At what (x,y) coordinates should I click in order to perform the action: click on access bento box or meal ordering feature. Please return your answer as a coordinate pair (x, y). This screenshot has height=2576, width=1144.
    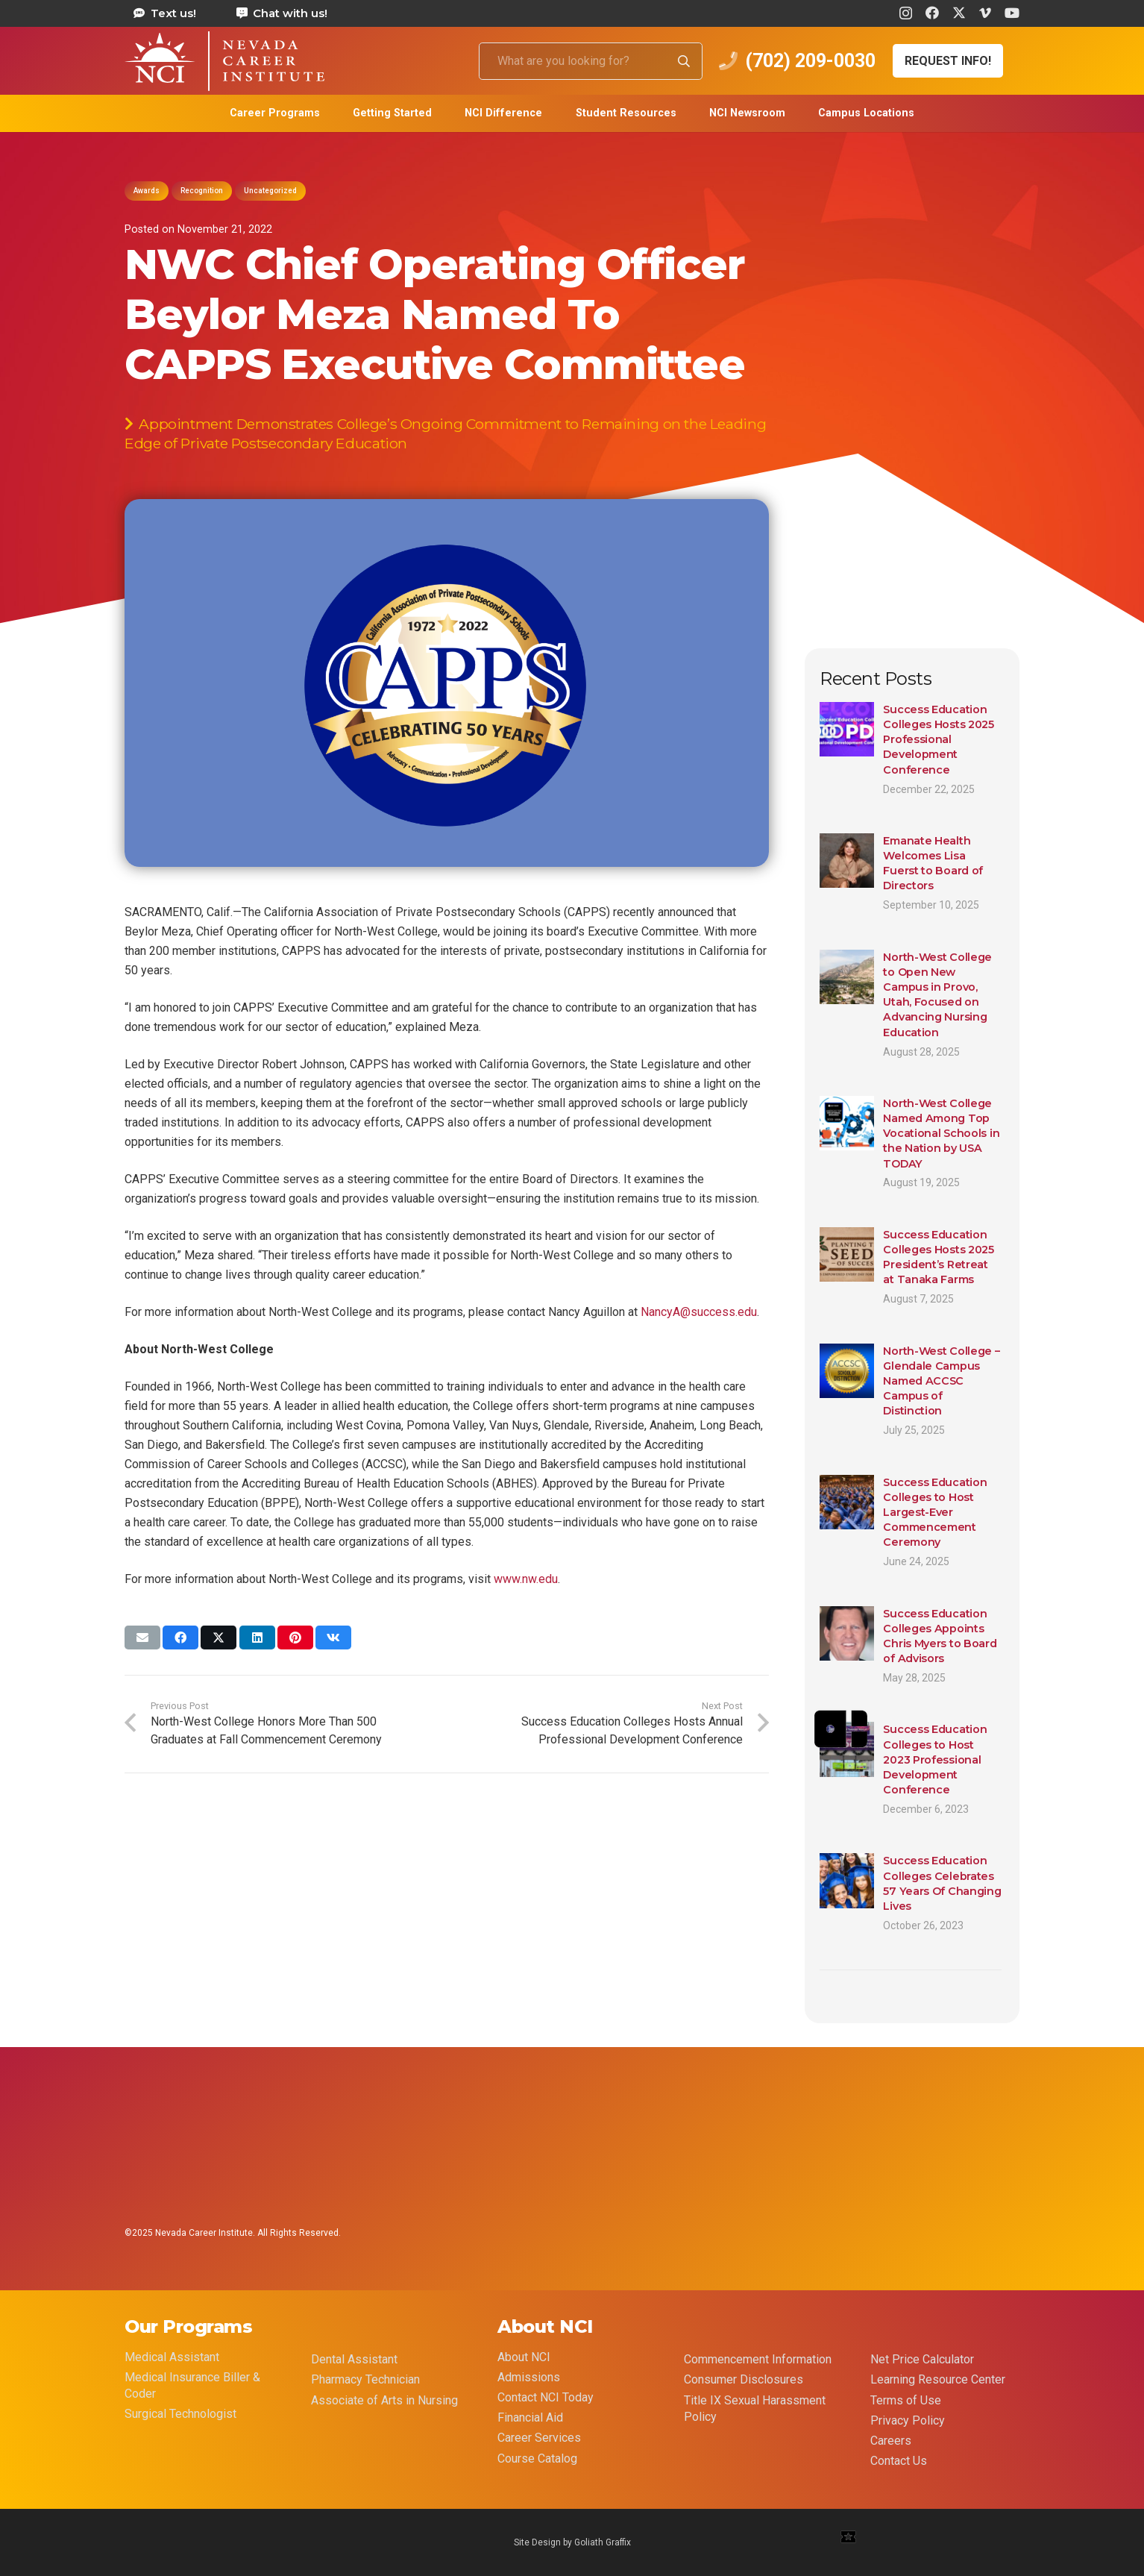
    Looking at the image, I should click on (840, 1729).